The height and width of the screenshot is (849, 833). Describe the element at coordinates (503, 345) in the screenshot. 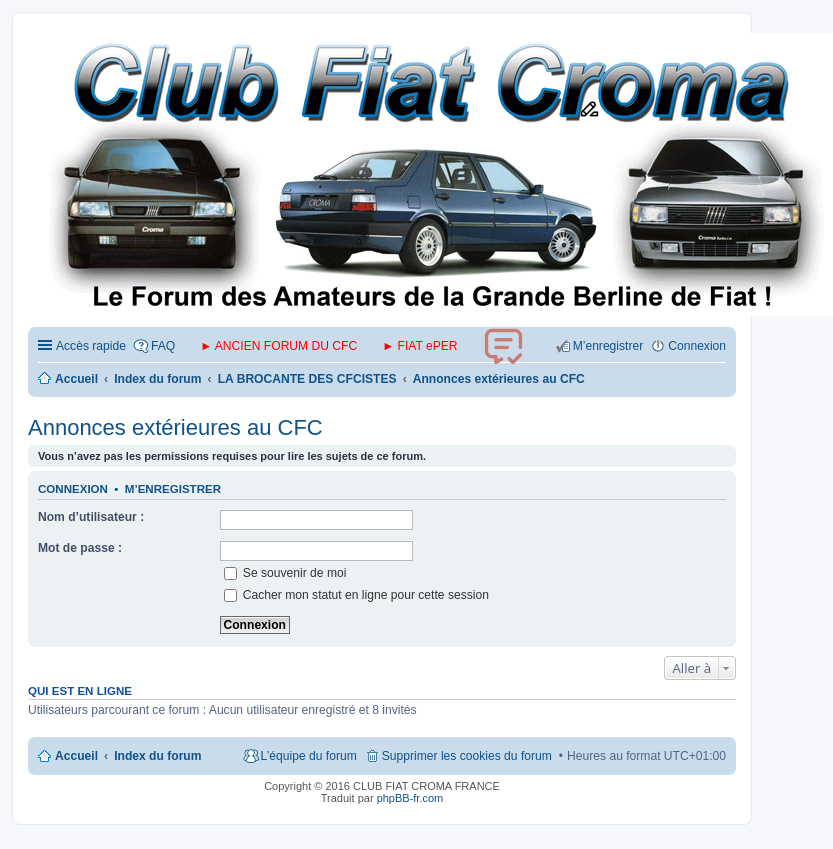

I see `message sent successfully` at that location.